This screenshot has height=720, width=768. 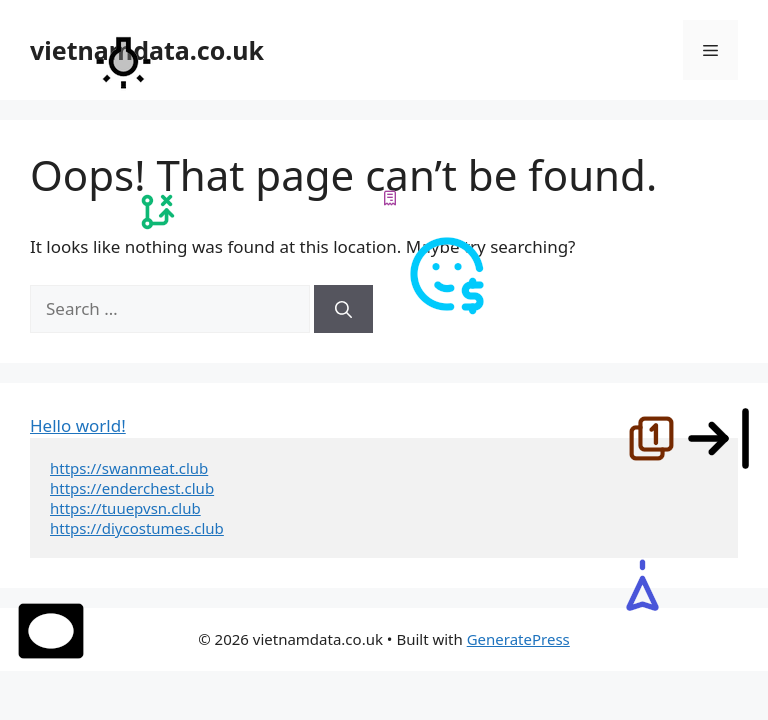 I want to click on view purchase receipt or transaction history, so click(x=390, y=198).